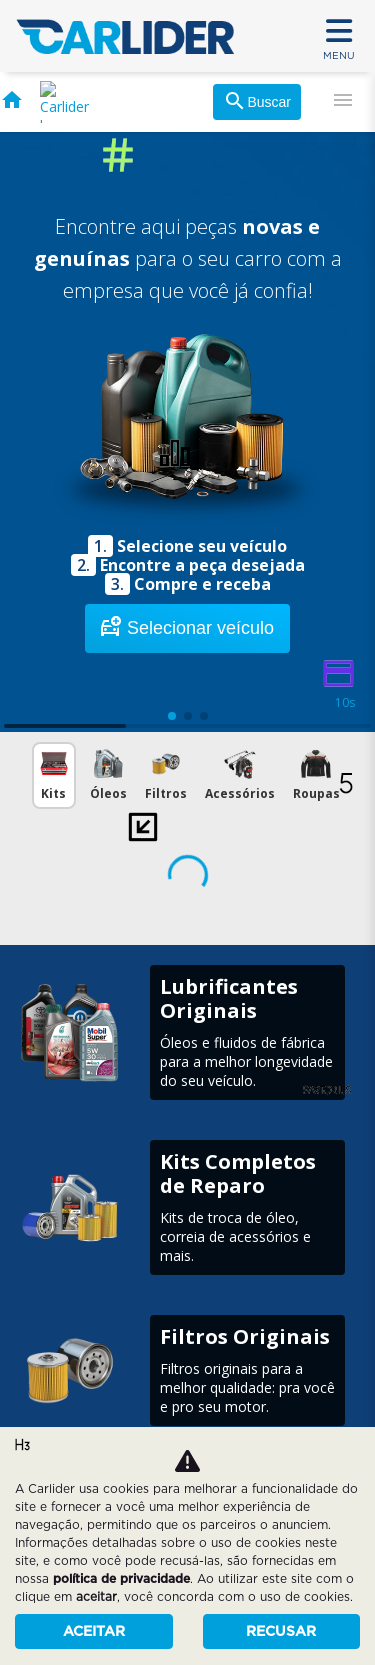  I want to click on navigate to previous or lower-level content, so click(143, 827).